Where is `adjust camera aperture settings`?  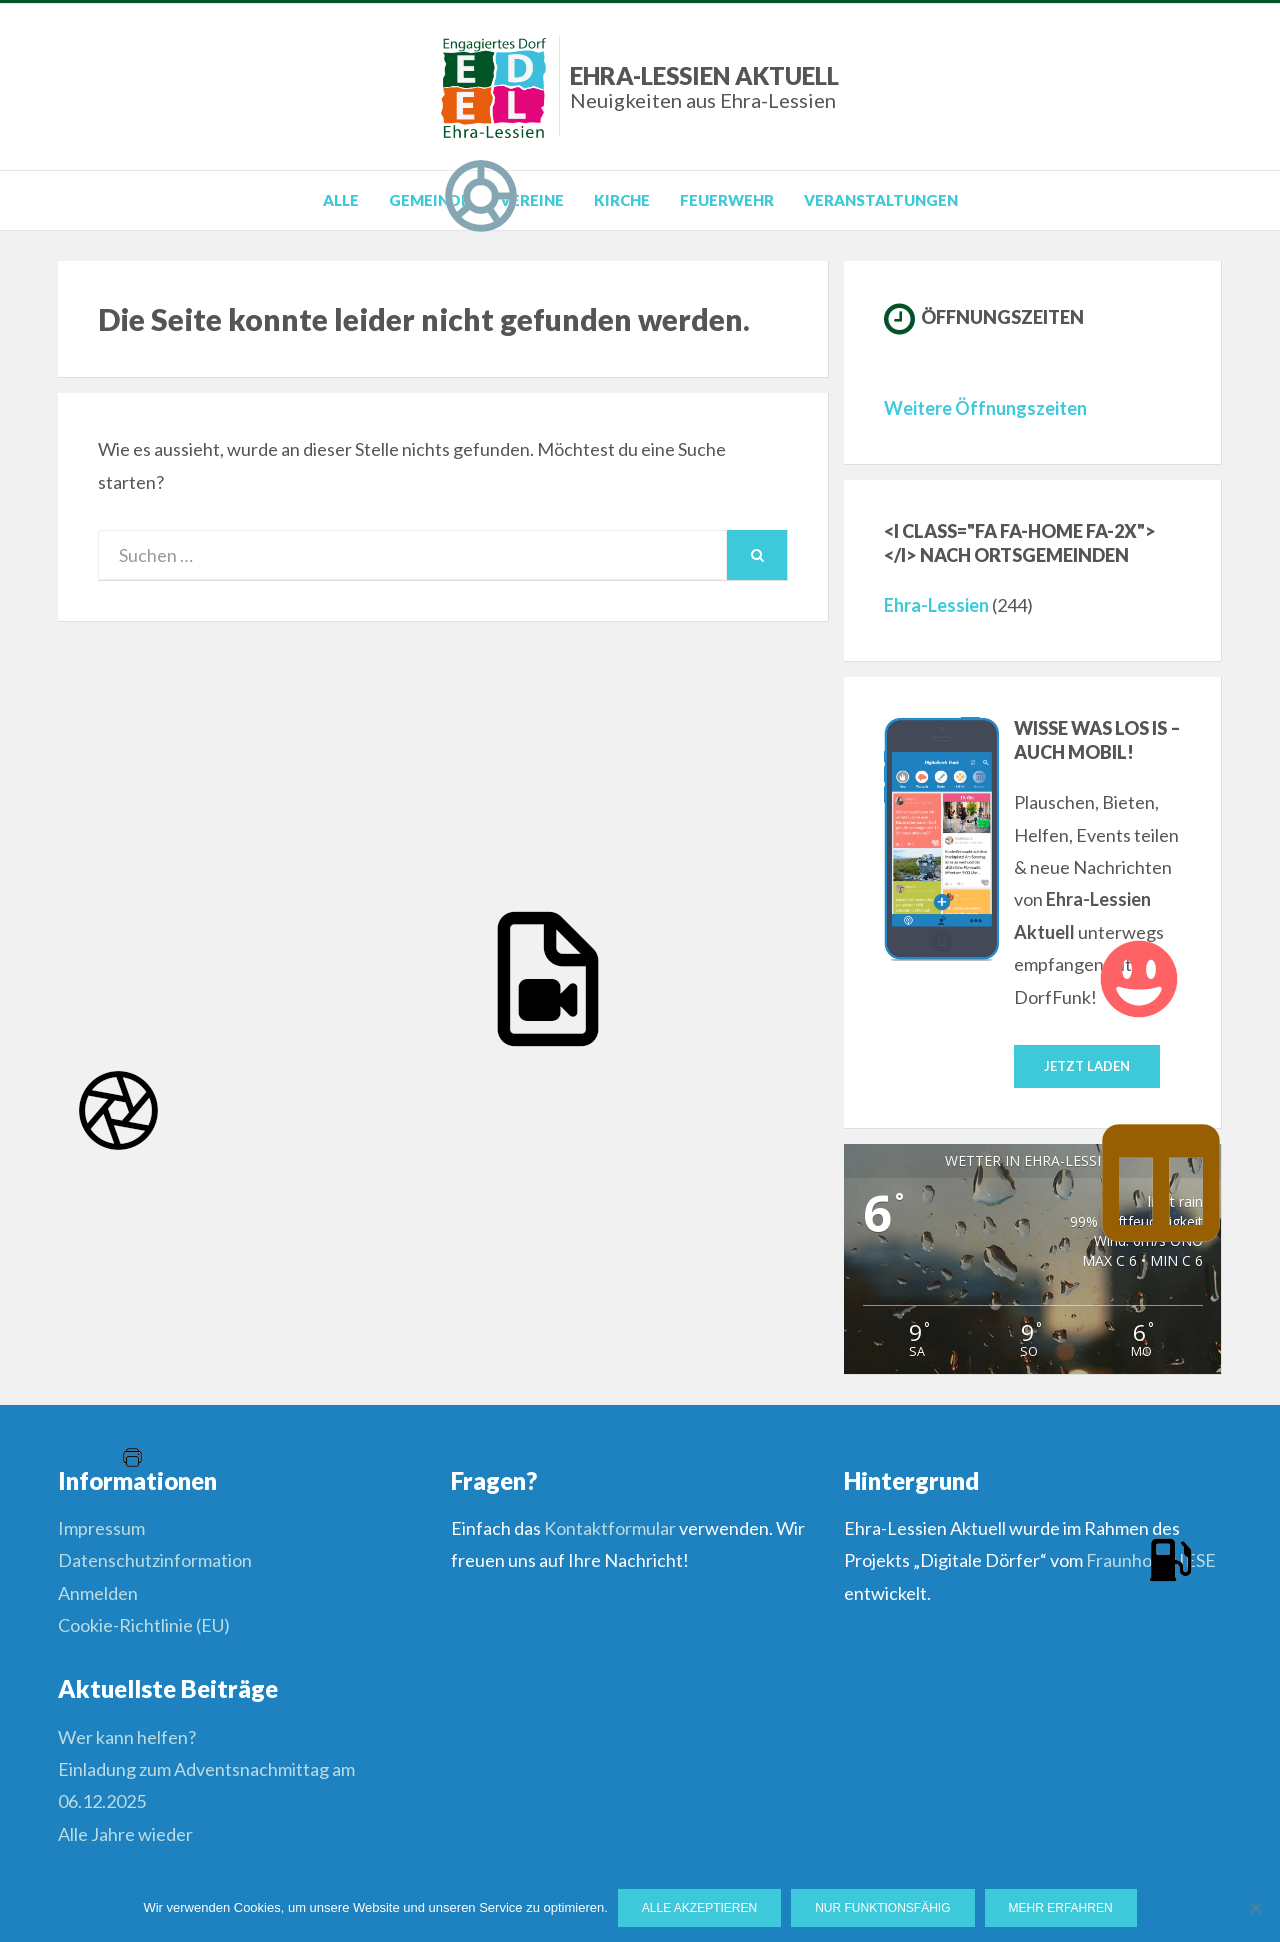 adjust camera aperture settings is located at coordinates (118, 1110).